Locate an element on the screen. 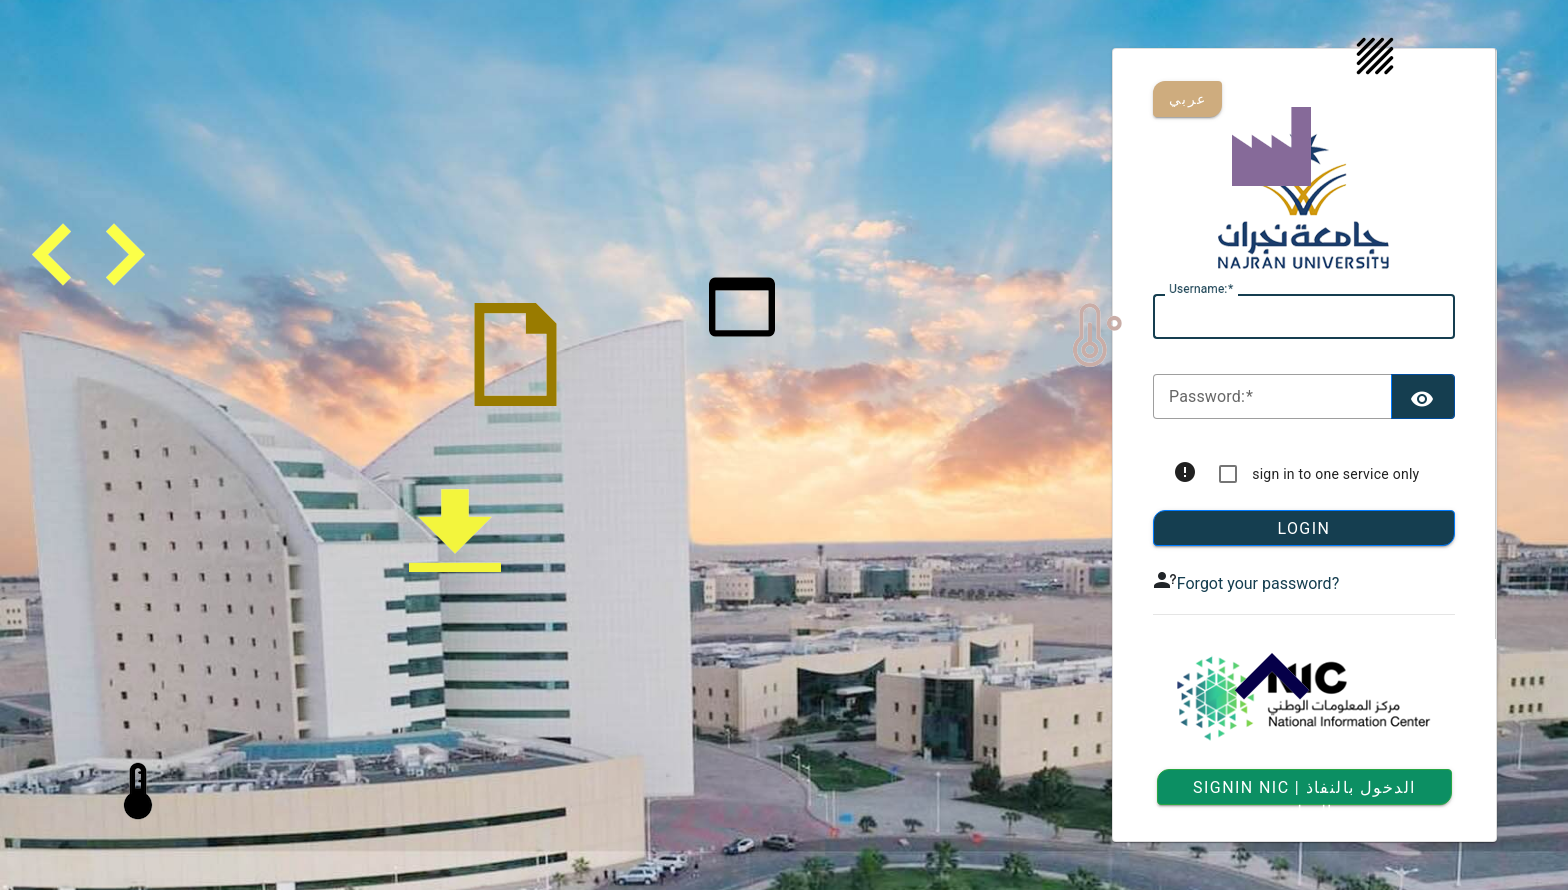 Image resolution: width=1568 pixels, height=890 pixels. collapse an expanded section is located at coordinates (1272, 677).